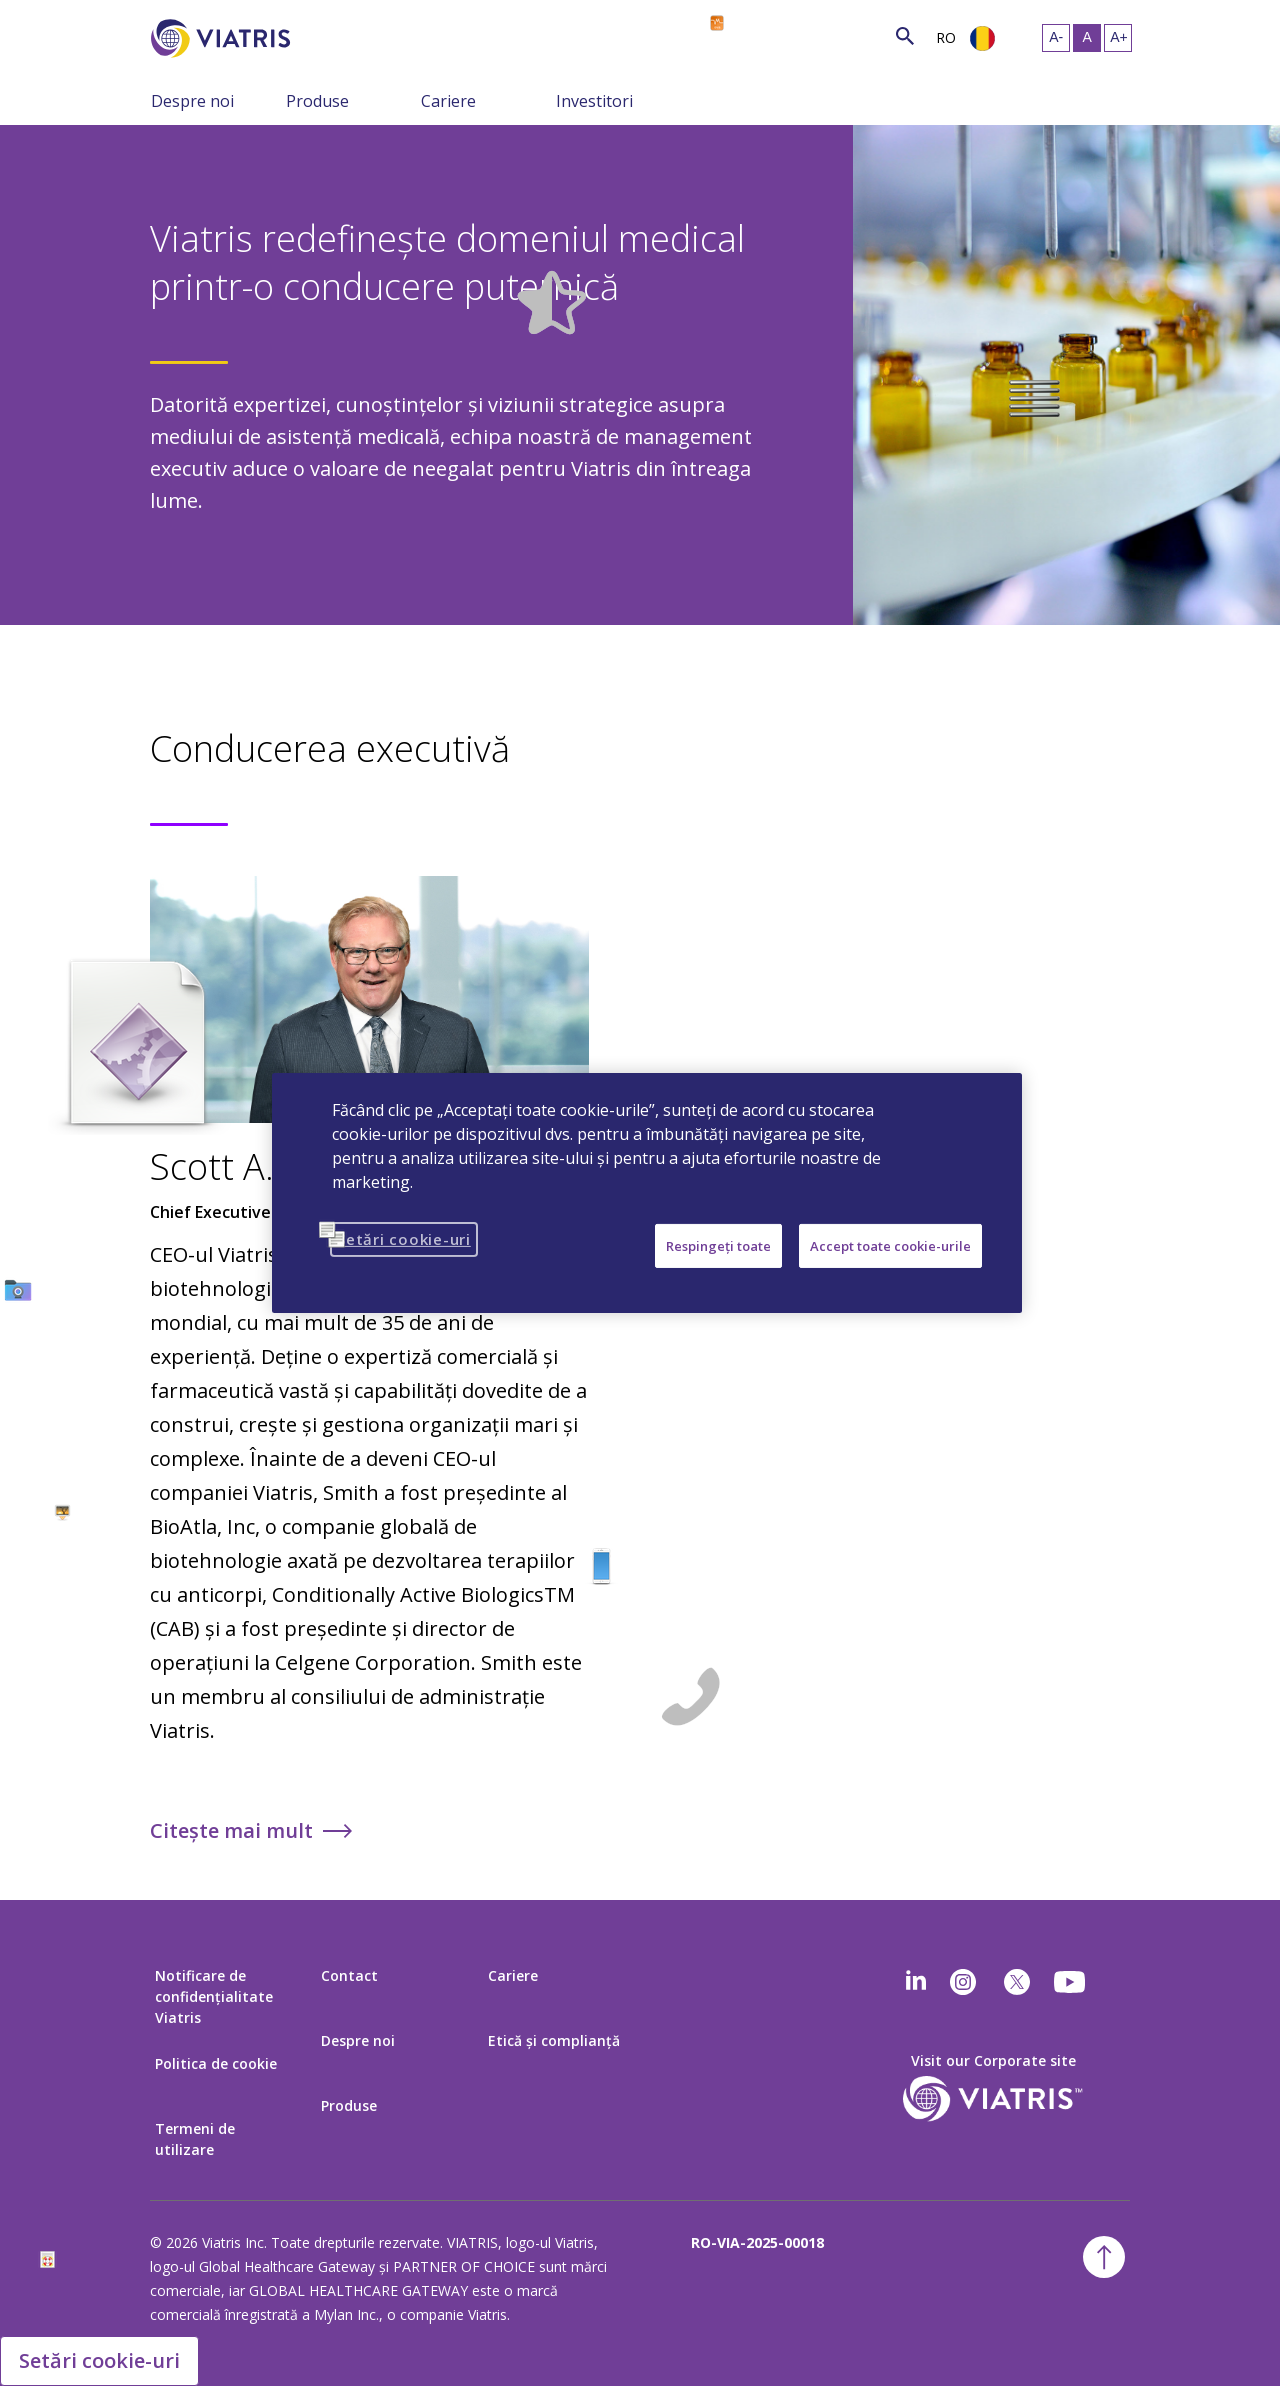  What do you see at coordinates (1034, 398) in the screenshot?
I see `justify text to fill both margins` at bounding box center [1034, 398].